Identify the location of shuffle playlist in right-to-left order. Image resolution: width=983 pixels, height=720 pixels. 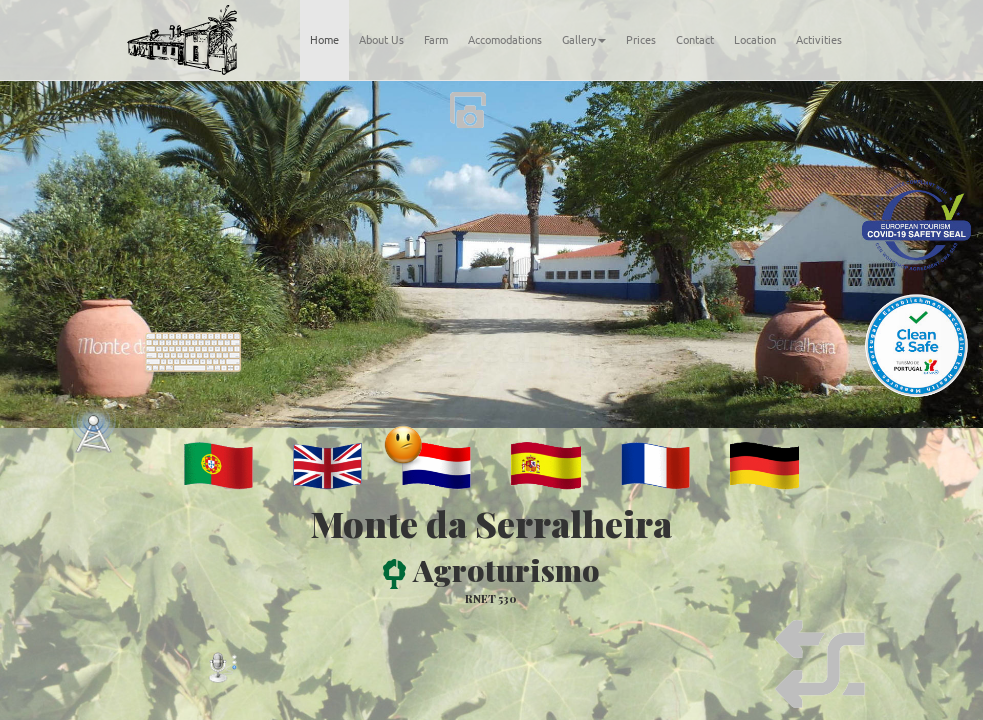
(821, 664).